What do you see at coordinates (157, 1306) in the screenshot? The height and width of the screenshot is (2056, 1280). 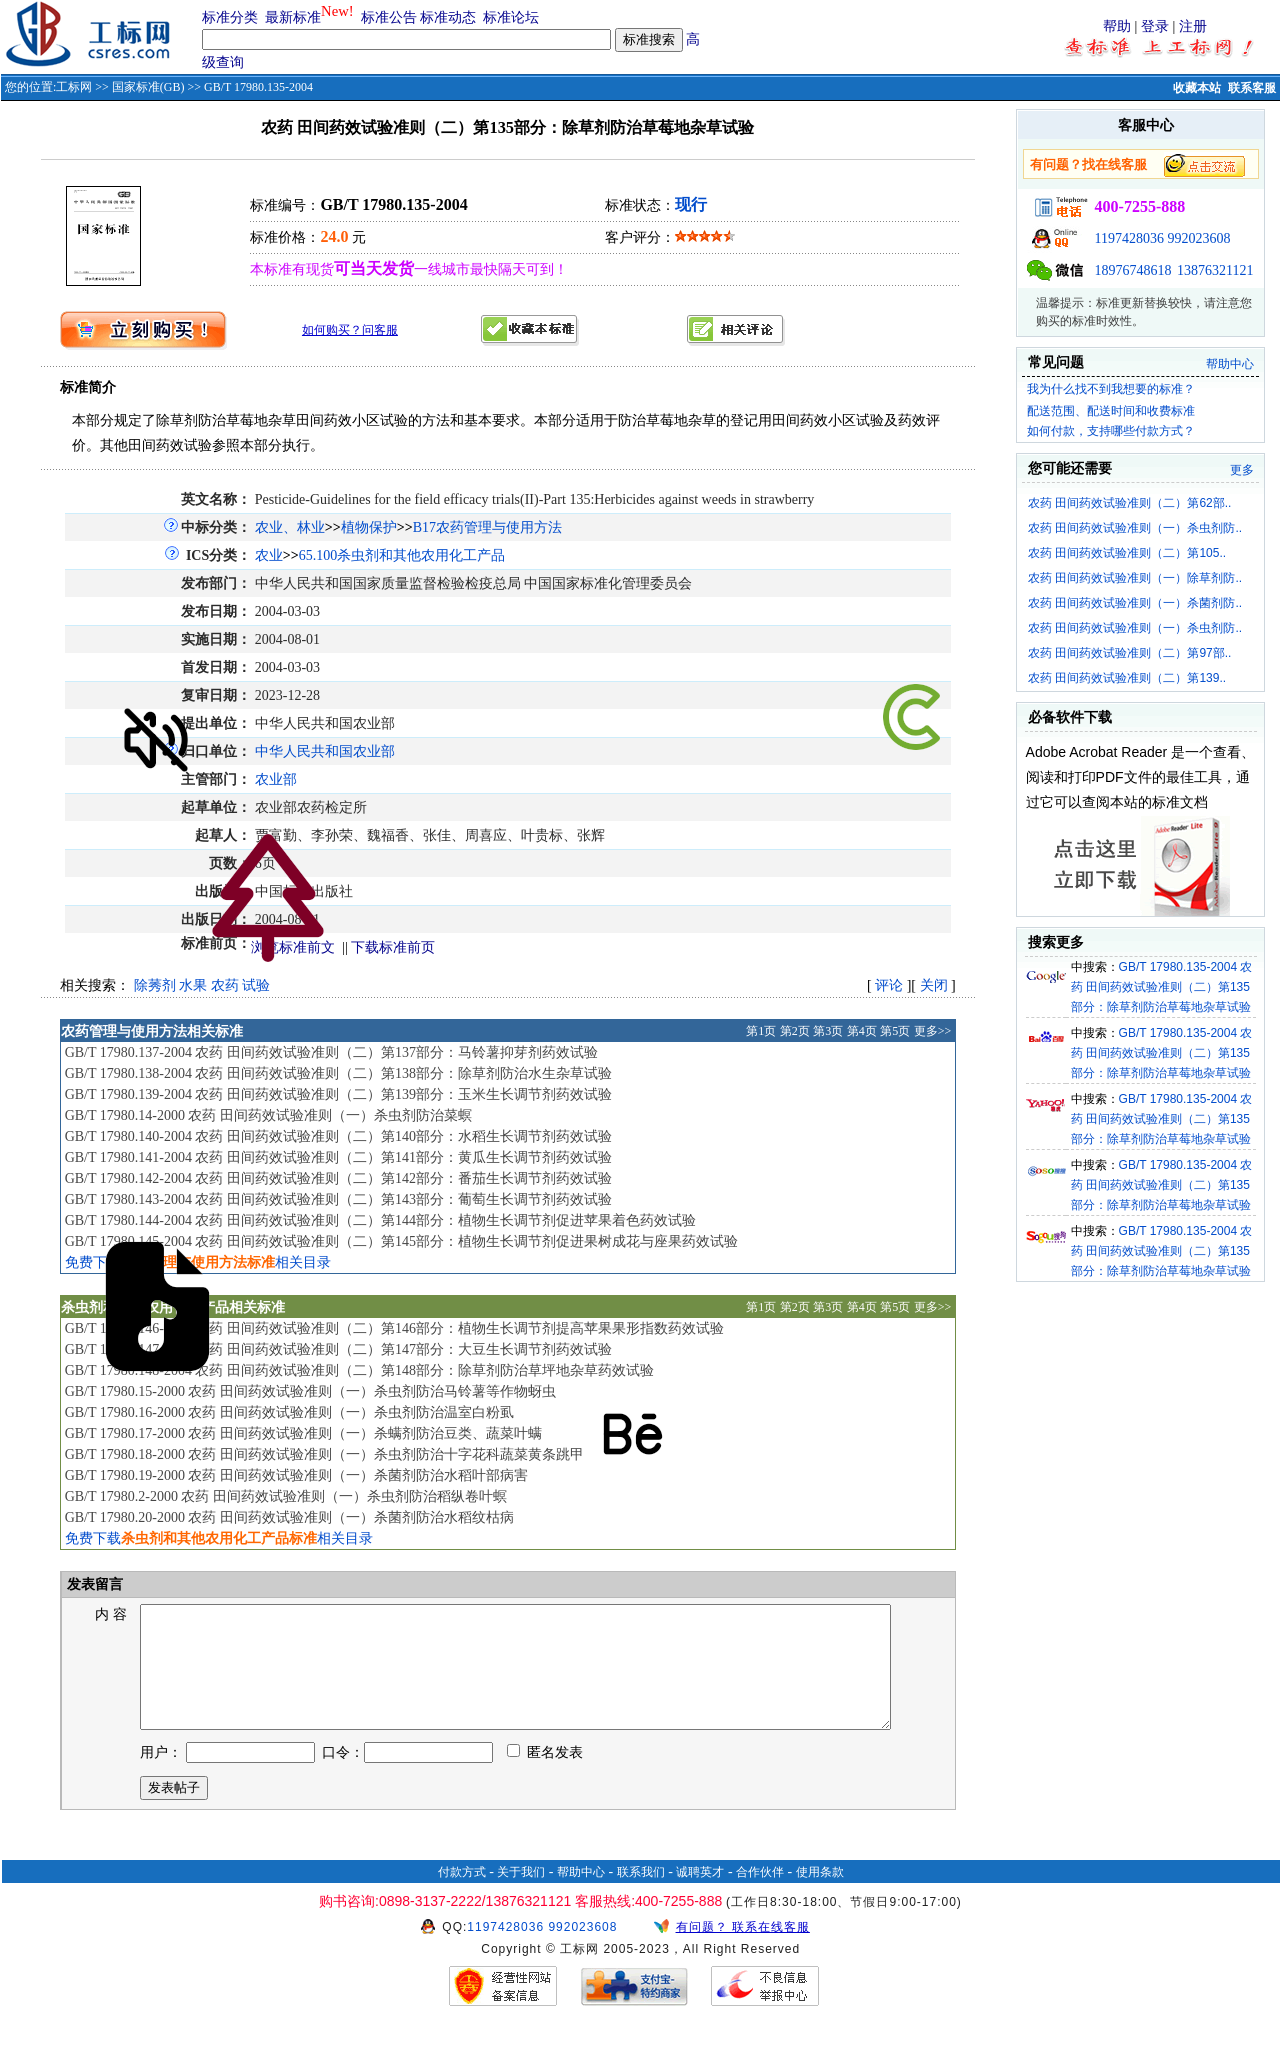 I see `open an audio or music file` at bounding box center [157, 1306].